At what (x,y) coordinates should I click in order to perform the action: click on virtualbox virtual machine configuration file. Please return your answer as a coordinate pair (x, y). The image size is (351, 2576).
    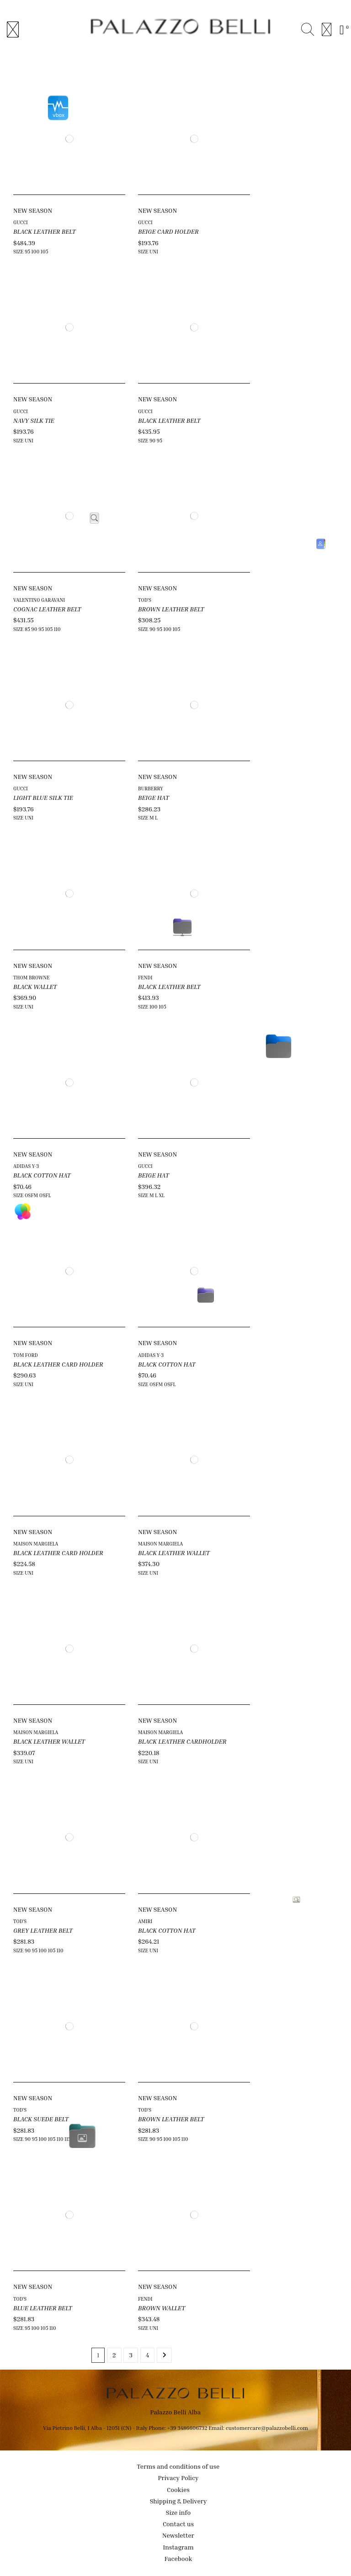
    Looking at the image, I should click on (58, 108).